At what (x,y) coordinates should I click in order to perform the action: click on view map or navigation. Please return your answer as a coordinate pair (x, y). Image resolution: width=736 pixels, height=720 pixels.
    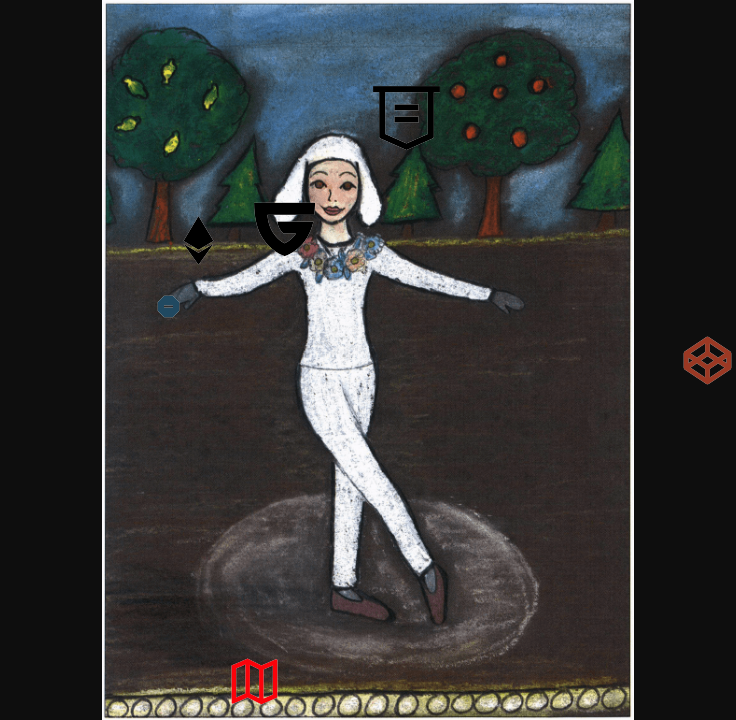
    Looking at the image, I should click on (254, 681).